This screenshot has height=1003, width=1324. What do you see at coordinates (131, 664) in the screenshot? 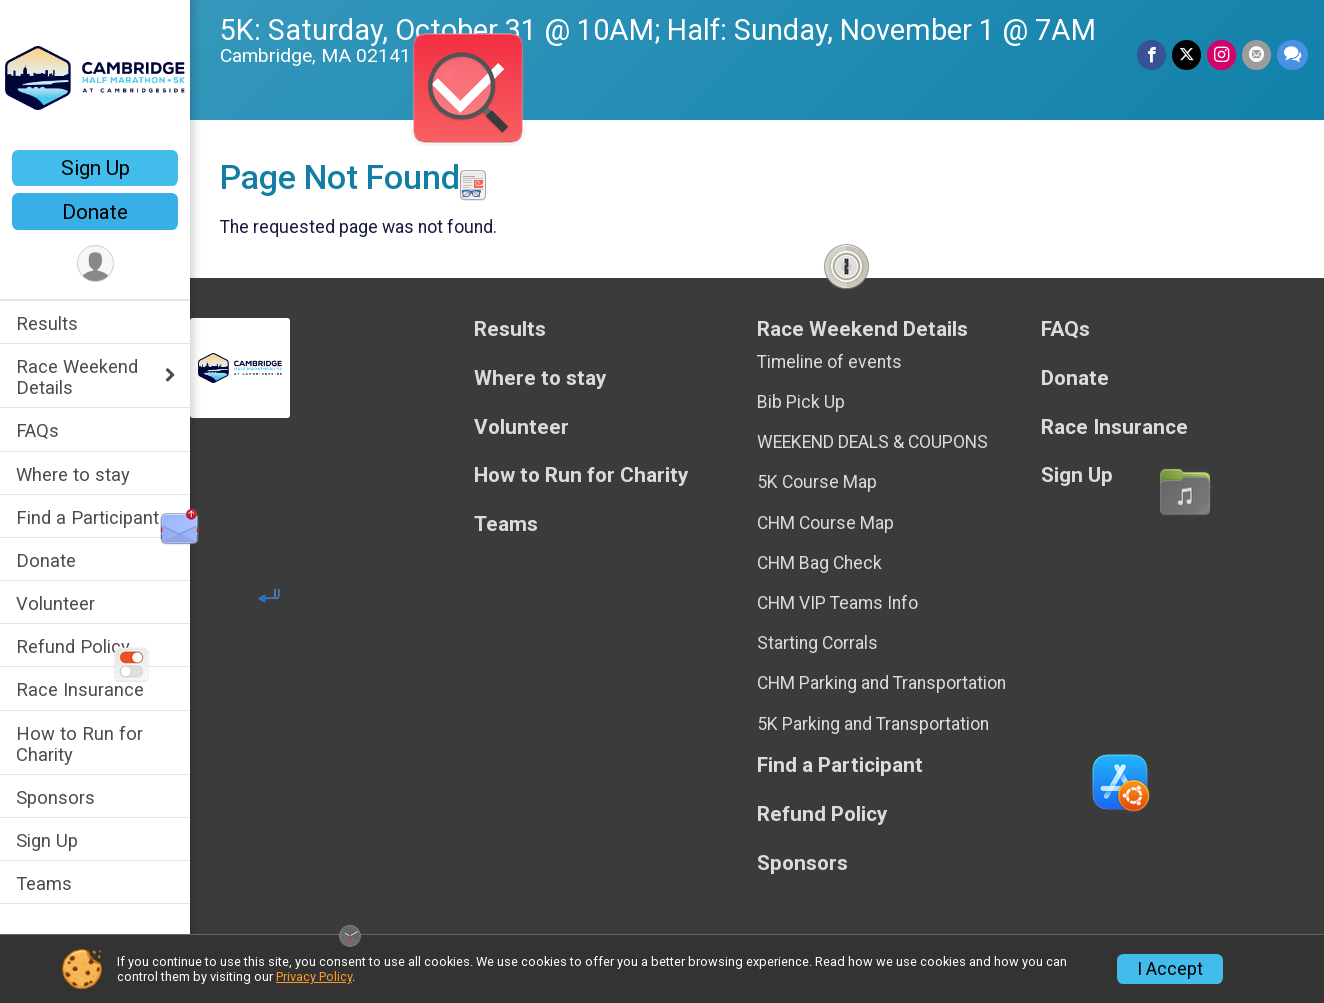
I see `access desktop preferences and settings` at bounding box center [131, 664].